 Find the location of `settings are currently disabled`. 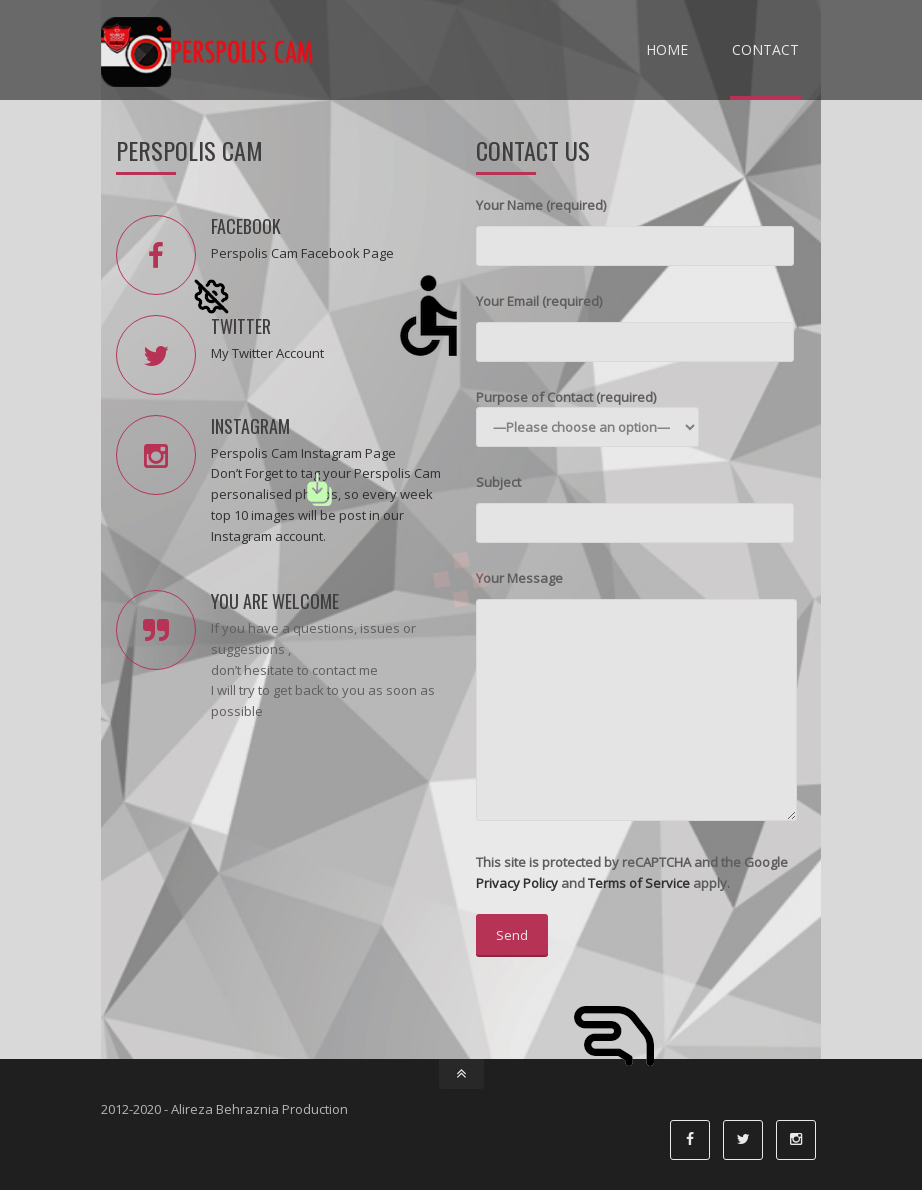

settings are currently disabled is located at coordinates (211, 296).